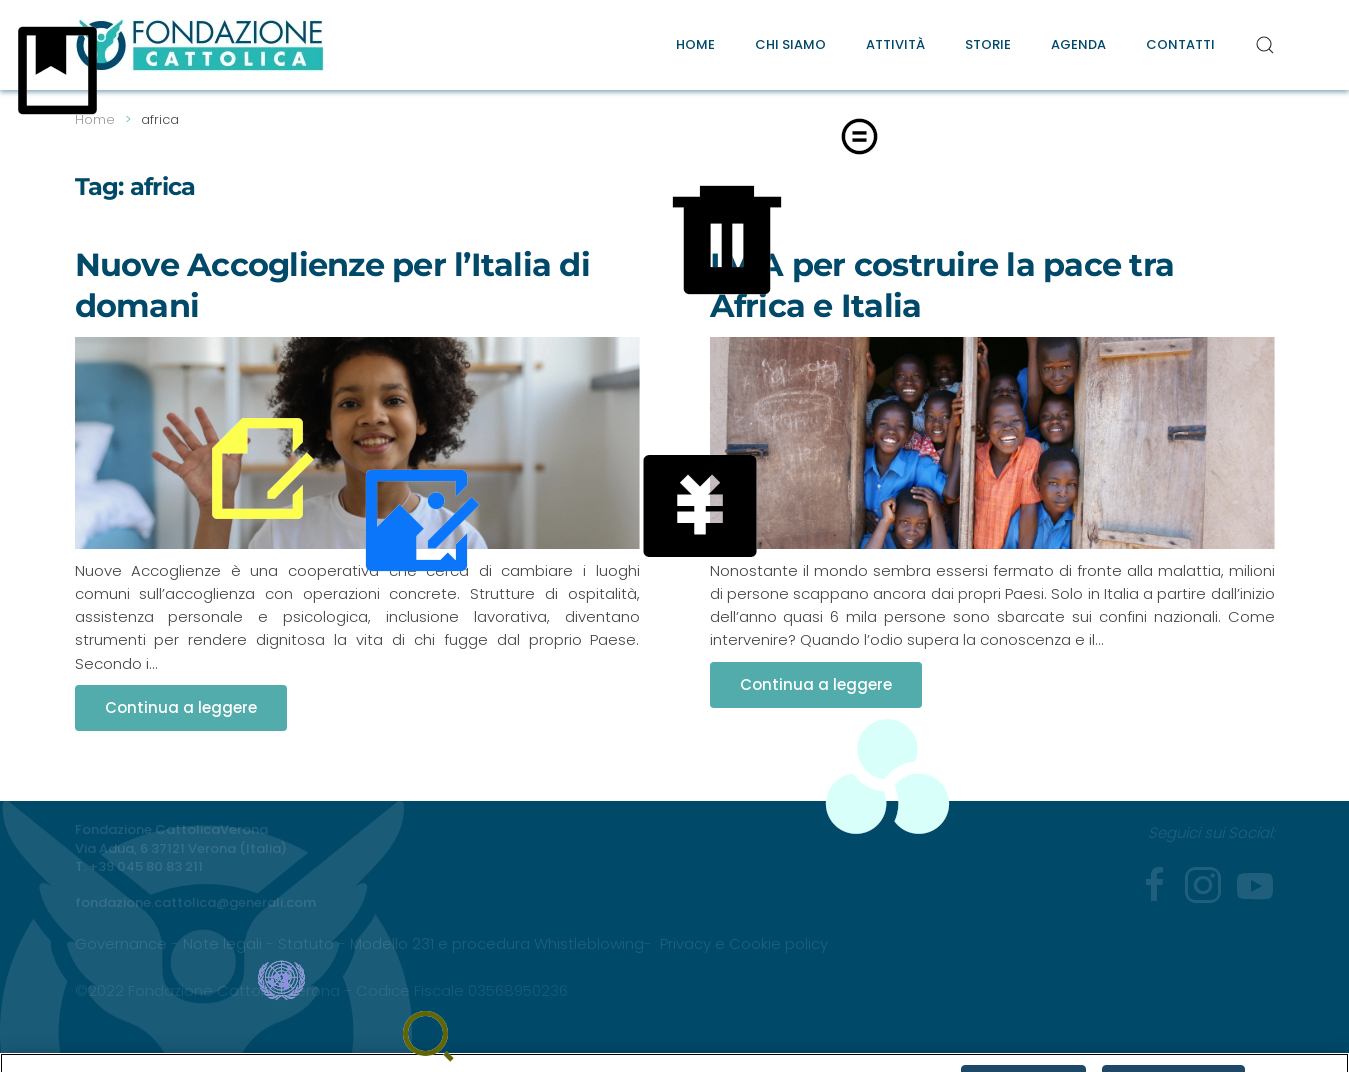 This screenshot has width=1349, height=1072. I want to click on edit or modify an image, so click(416, 520).